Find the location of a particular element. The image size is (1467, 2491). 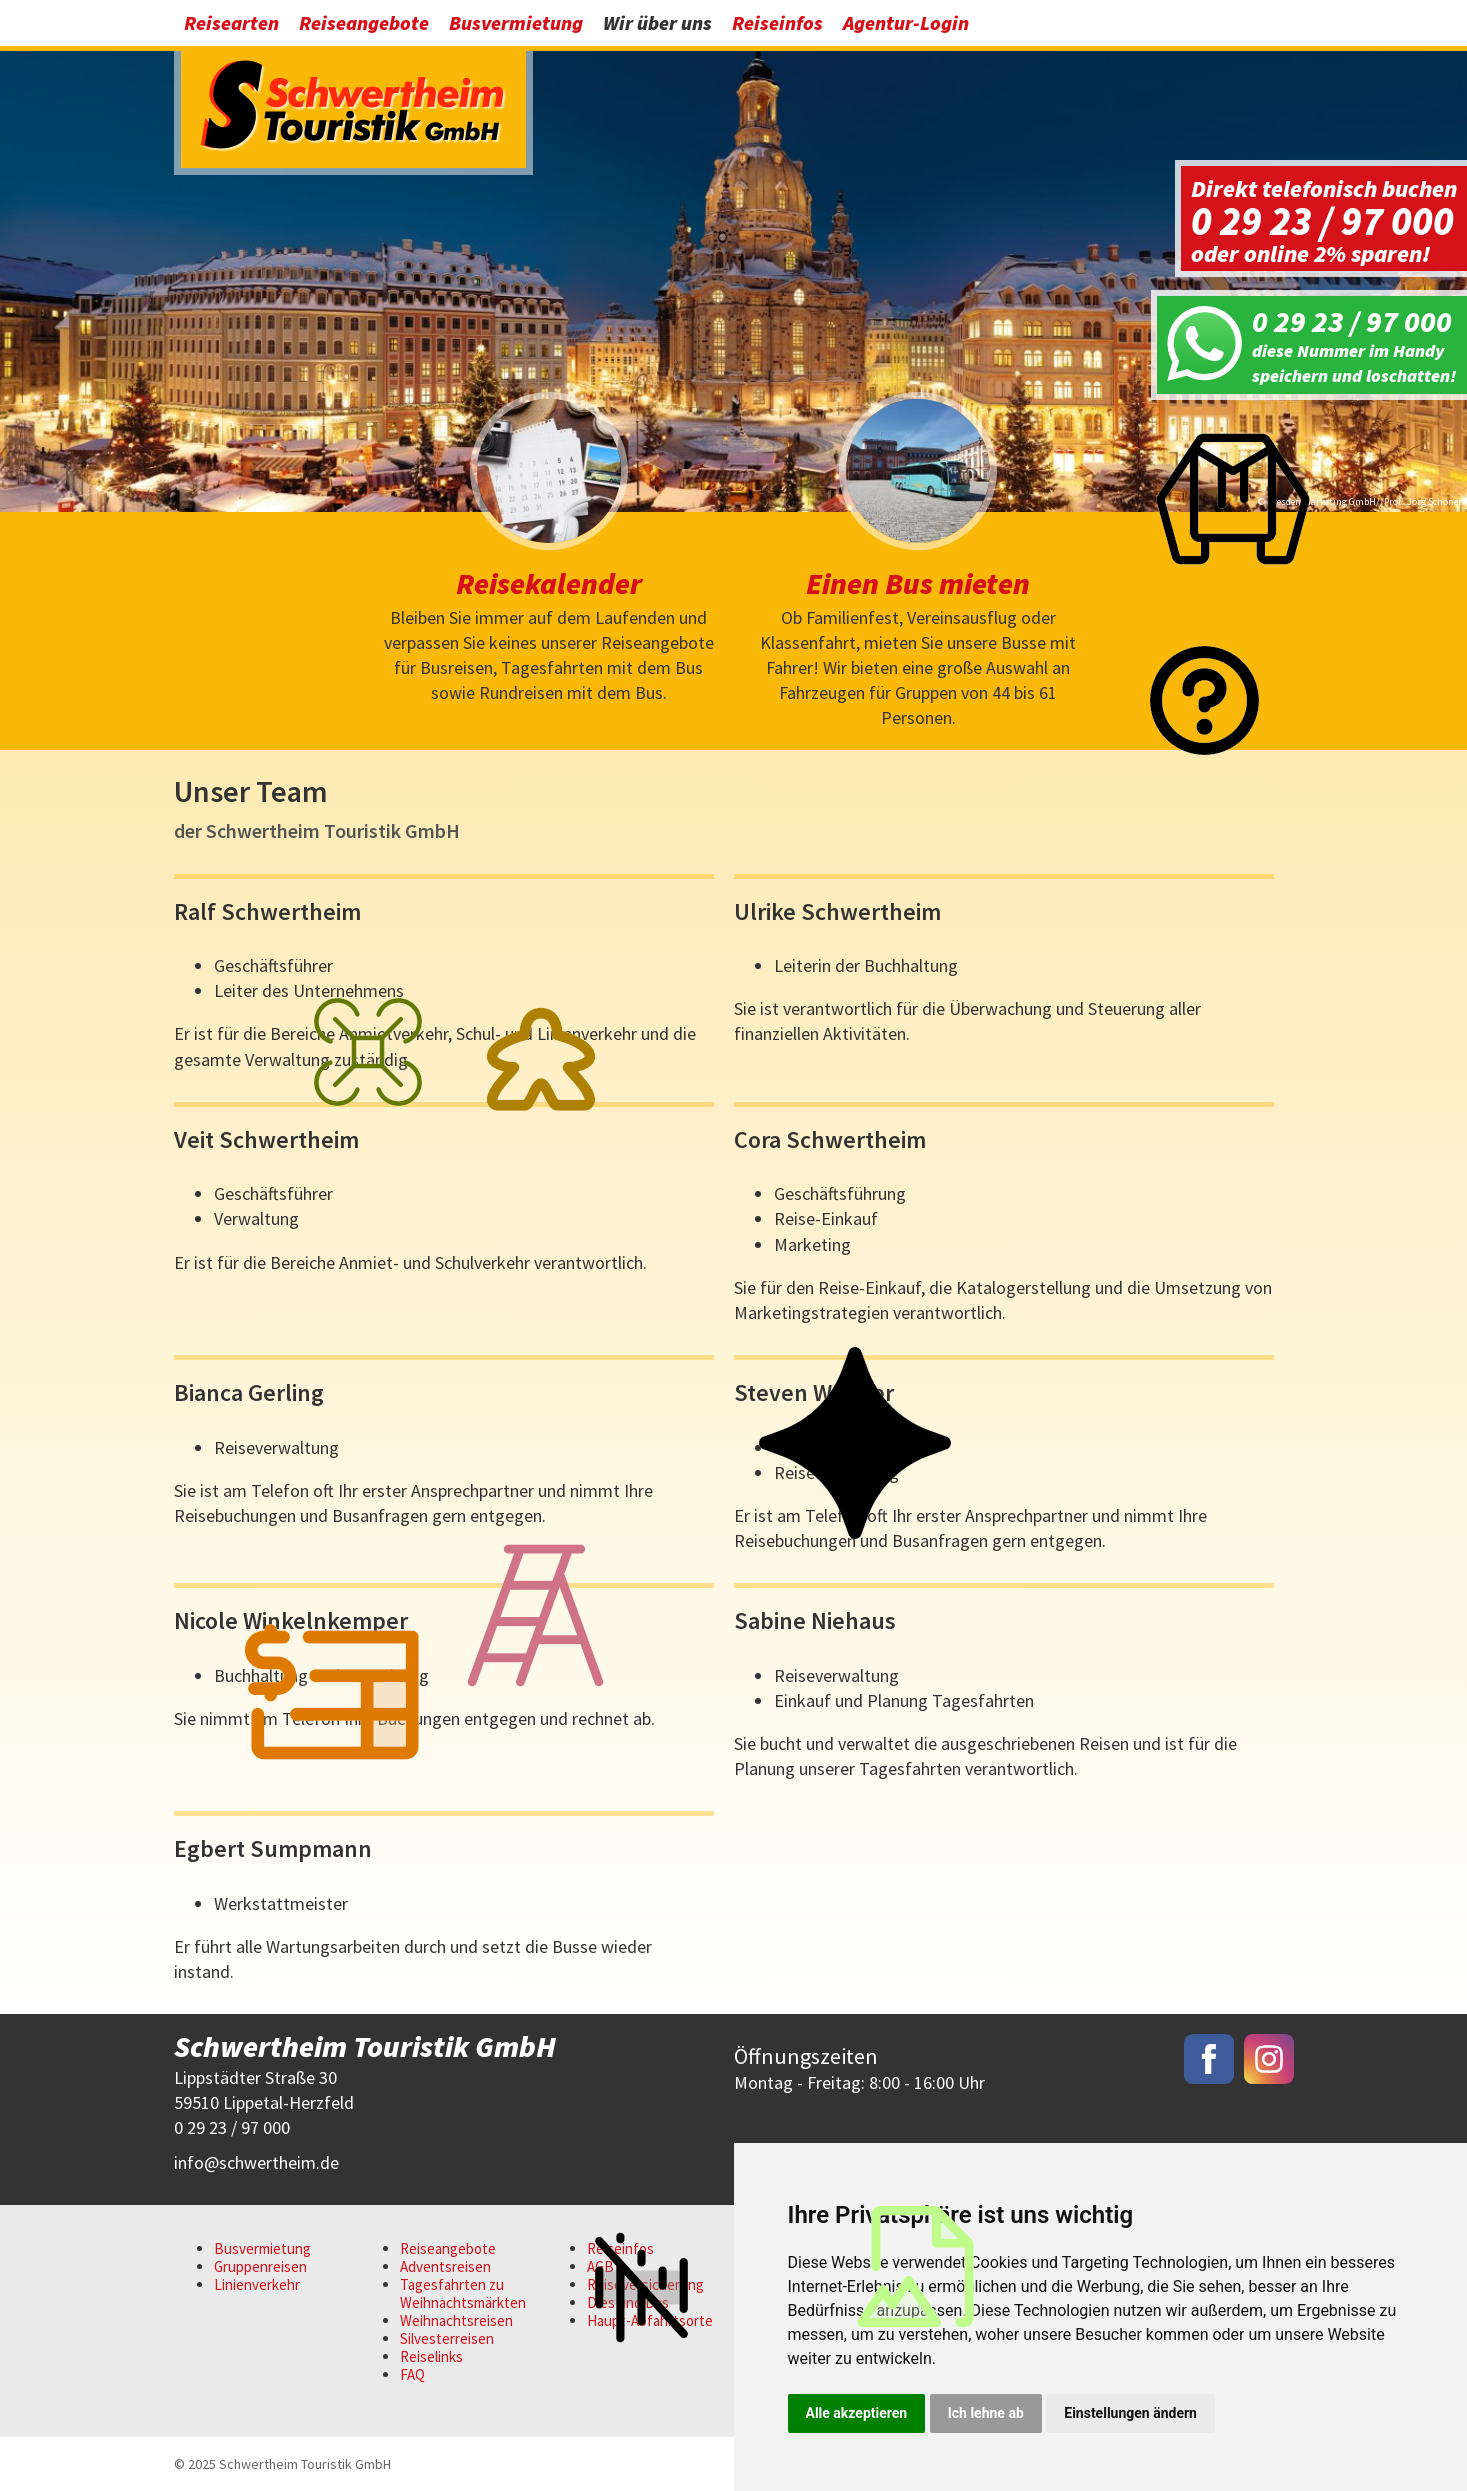

access help or FAQ section is located at coordinates (1204, 700).